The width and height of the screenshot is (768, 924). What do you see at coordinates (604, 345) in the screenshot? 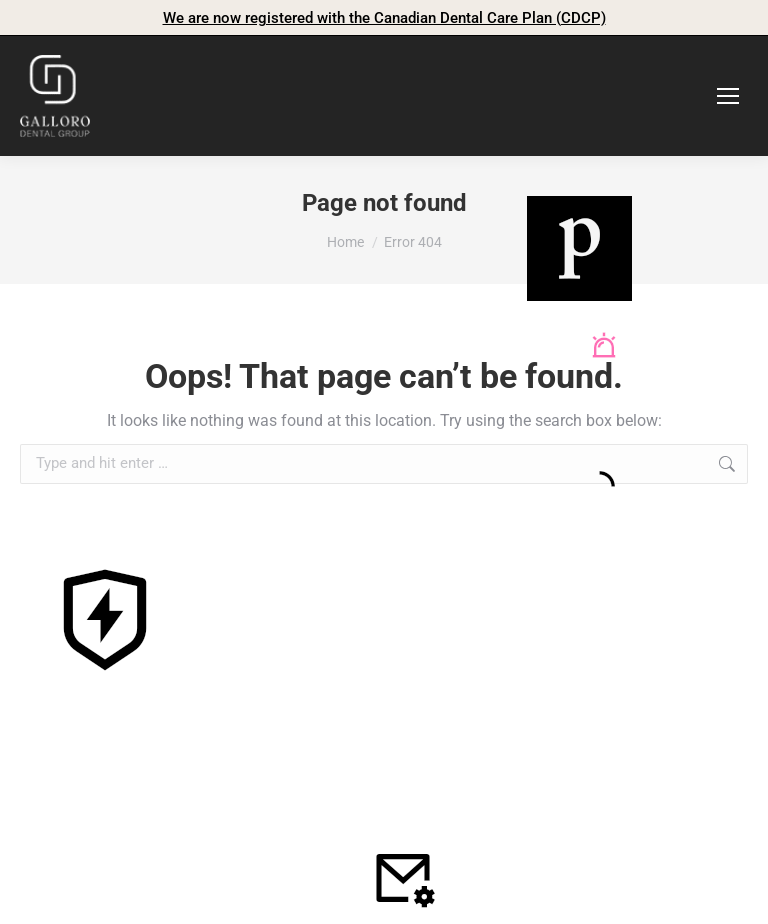
I see `indicates a system warning or alert` at bounding box center [604, 345].